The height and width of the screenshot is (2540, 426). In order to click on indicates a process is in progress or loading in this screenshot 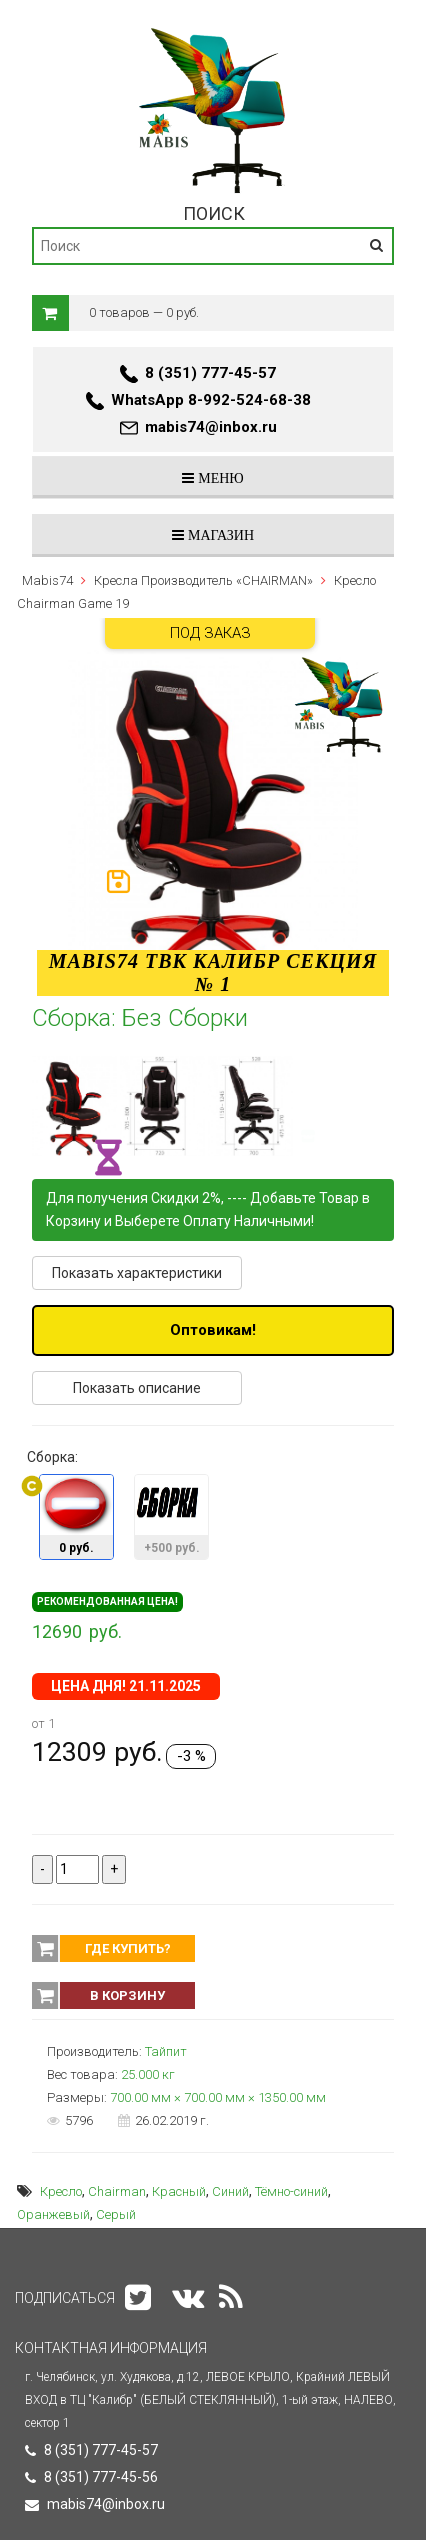, I will do `click(108, 1157)`.